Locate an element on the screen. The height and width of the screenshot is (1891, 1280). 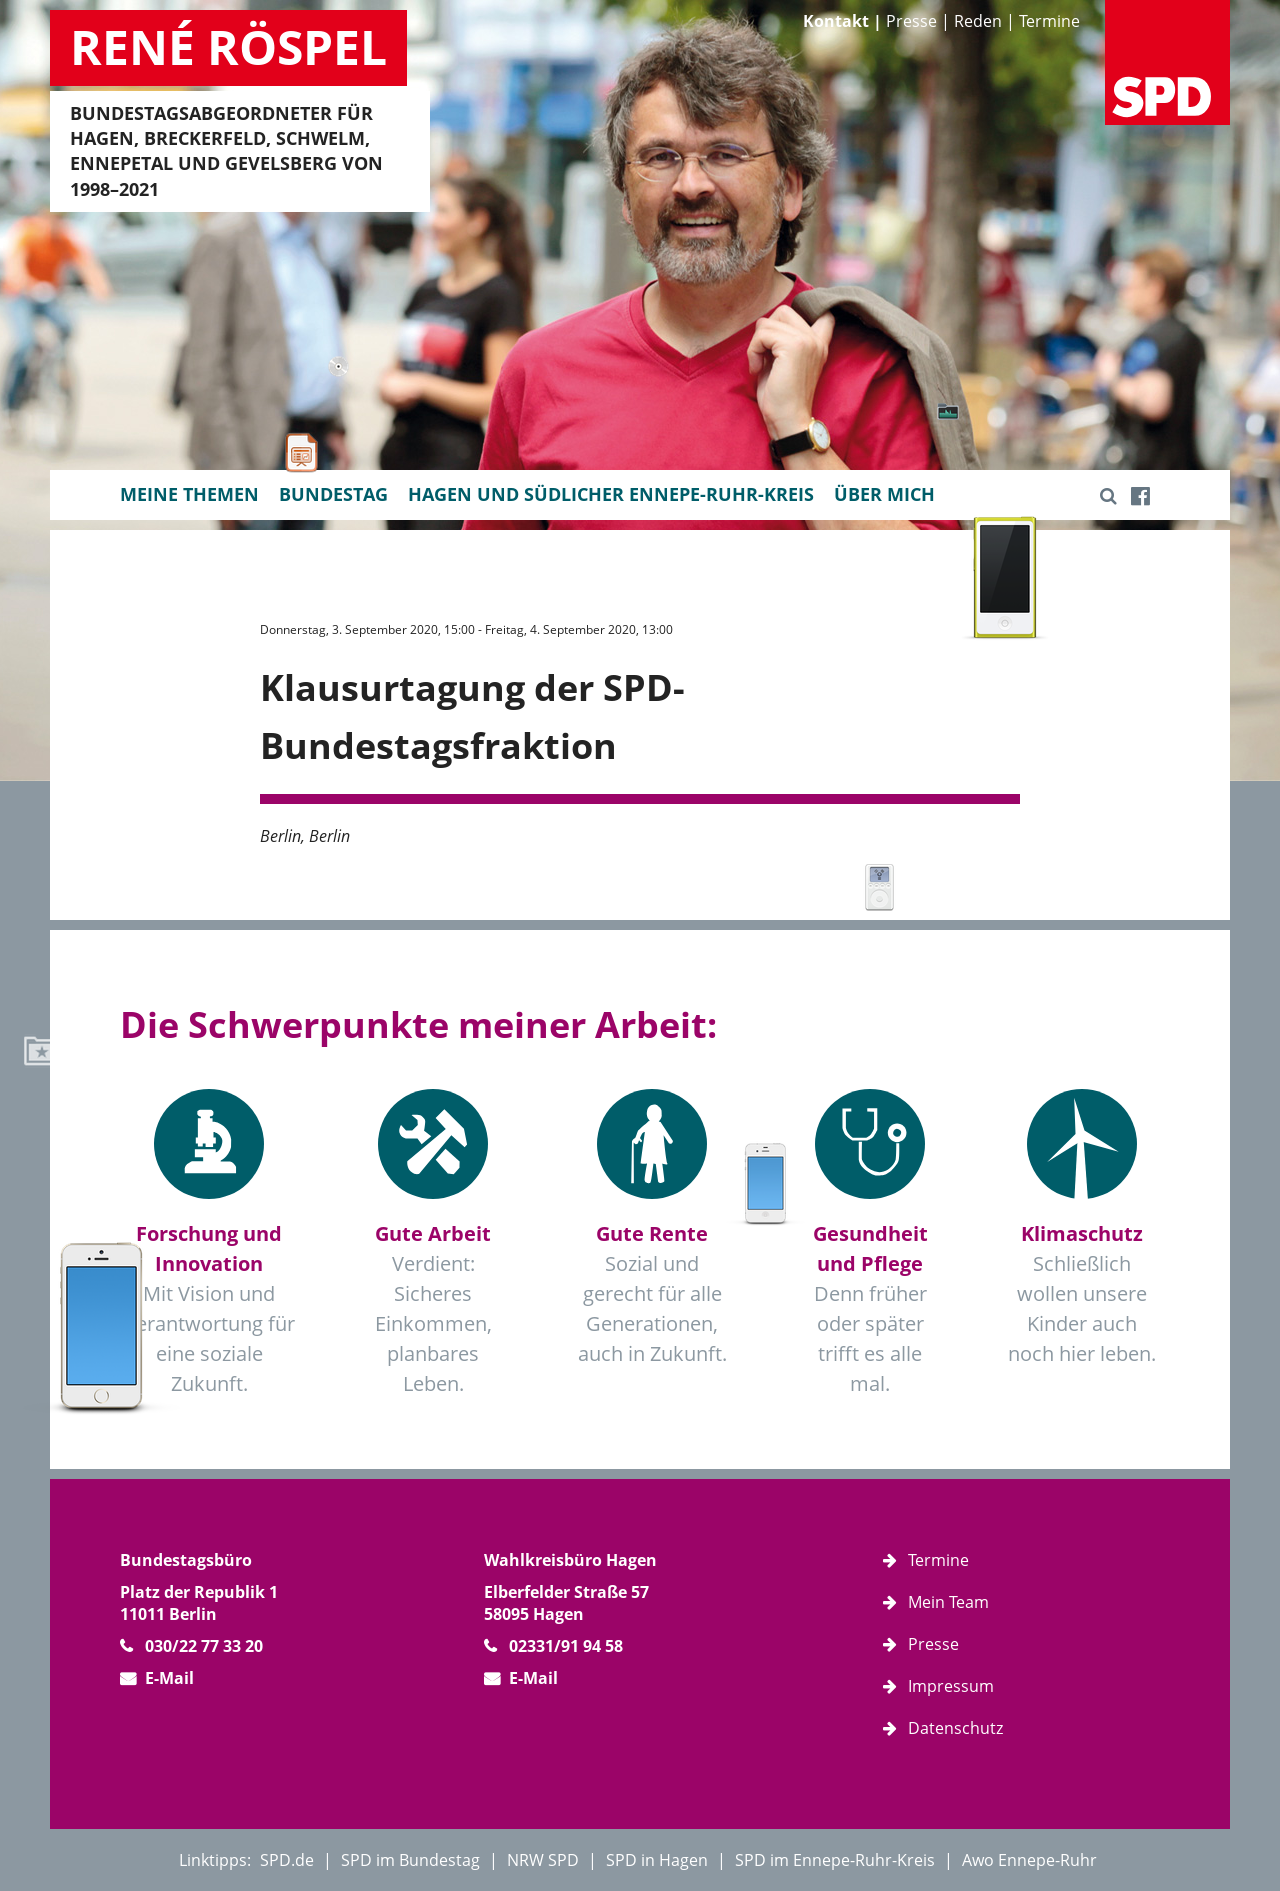
classic iPod device icon is located at coordinates (879, 887).